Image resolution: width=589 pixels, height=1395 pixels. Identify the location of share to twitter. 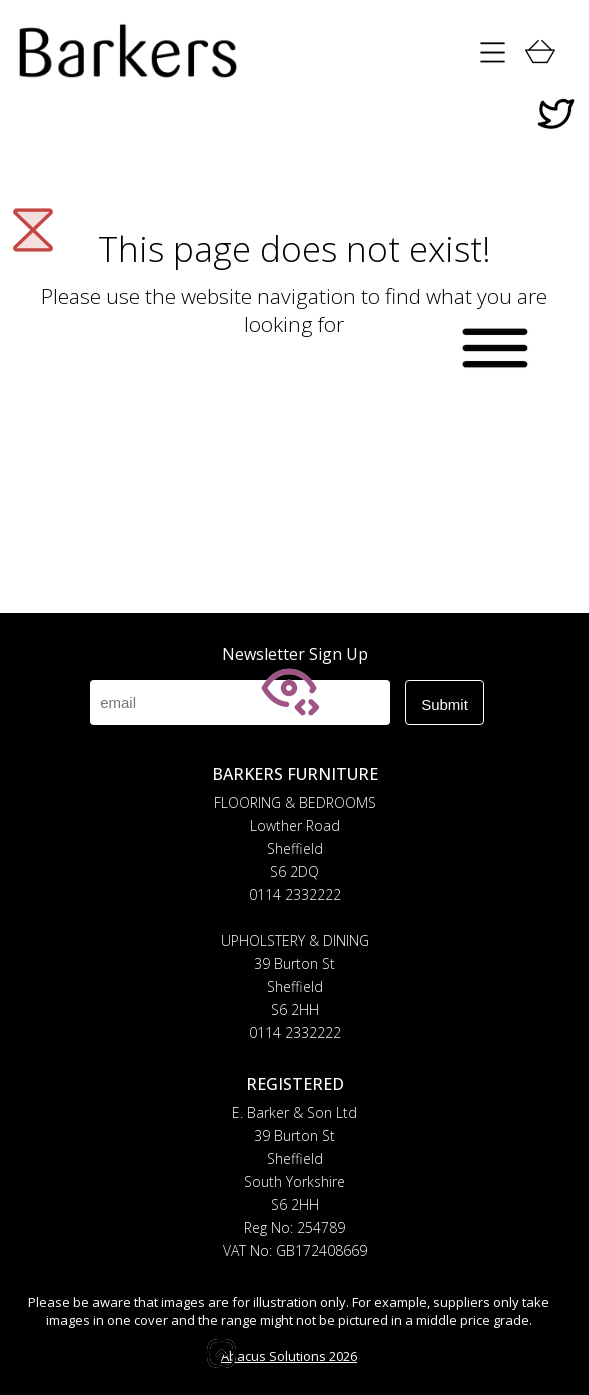
(556, 114).